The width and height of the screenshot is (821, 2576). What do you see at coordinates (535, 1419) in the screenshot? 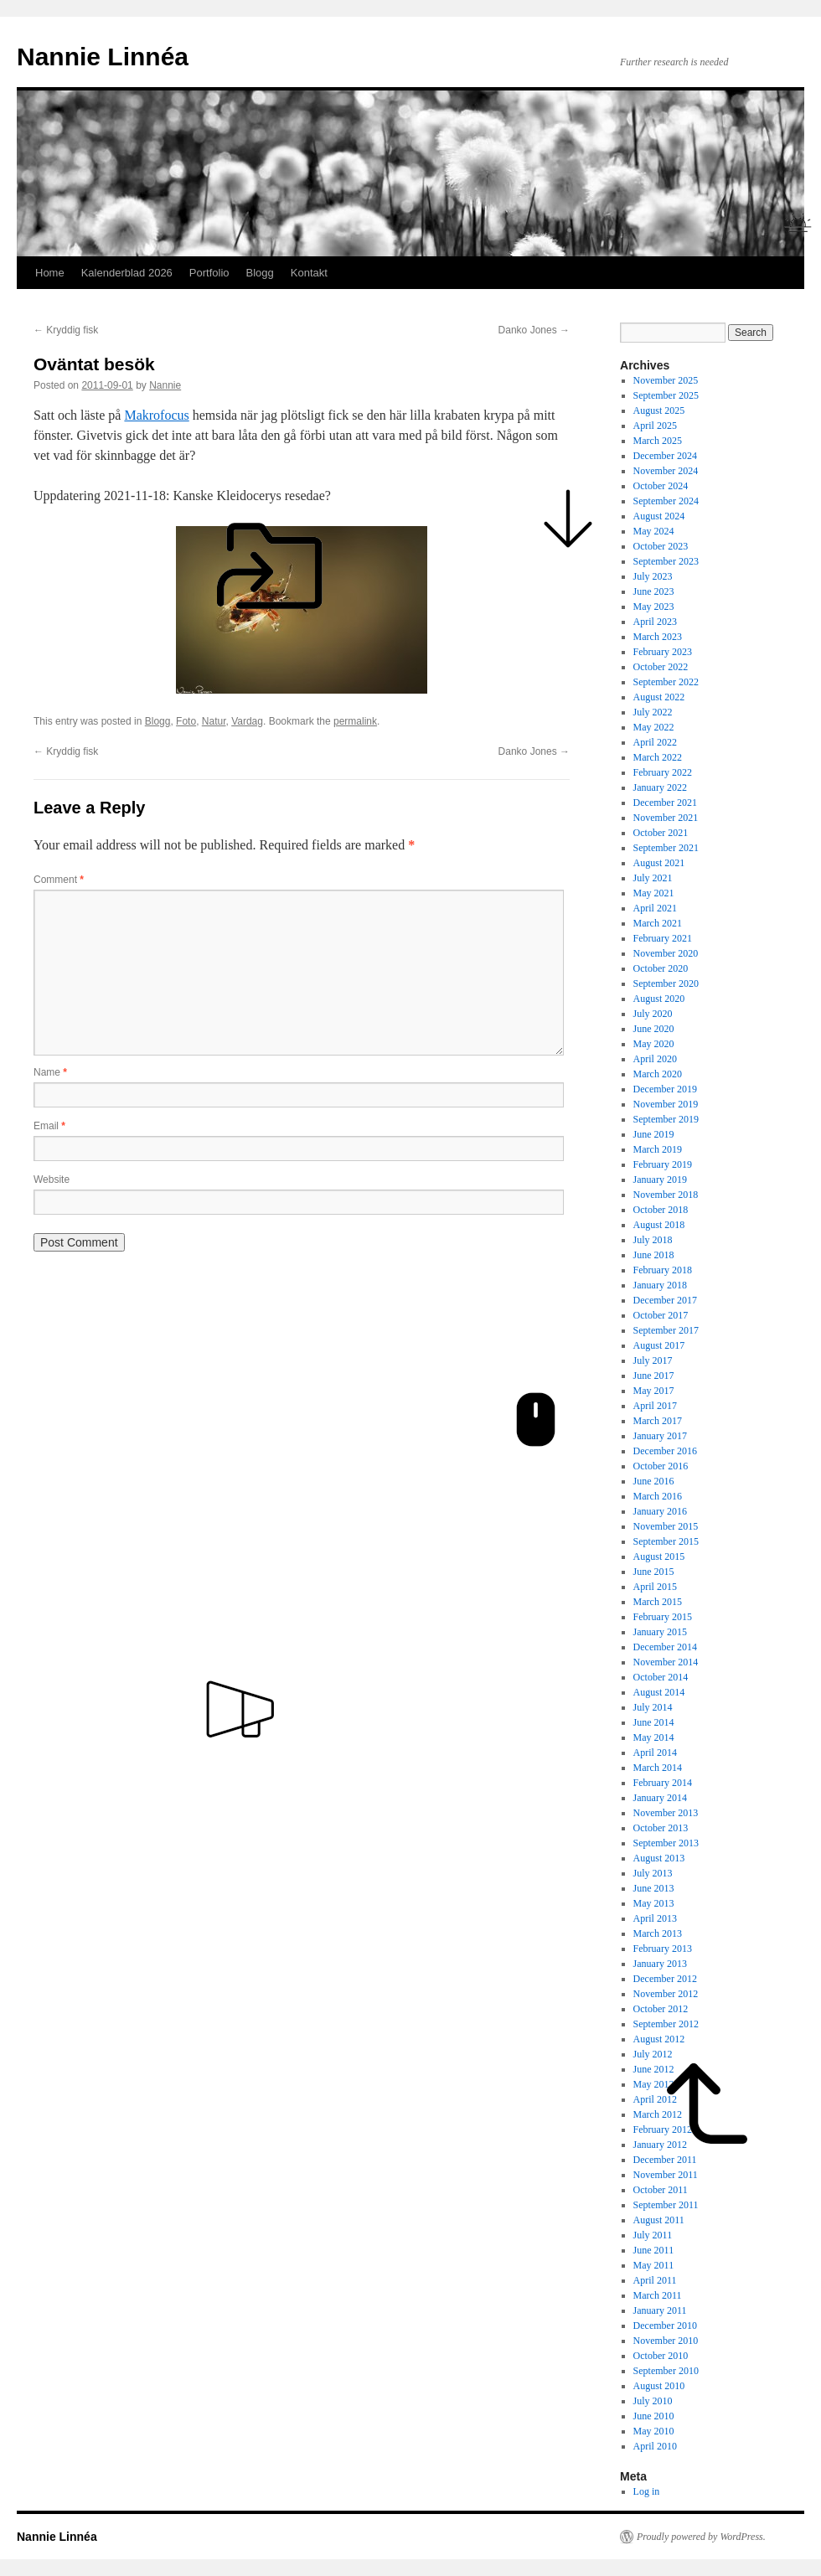
I see `mouse input device indicator` at bounding box center [535, 1419].